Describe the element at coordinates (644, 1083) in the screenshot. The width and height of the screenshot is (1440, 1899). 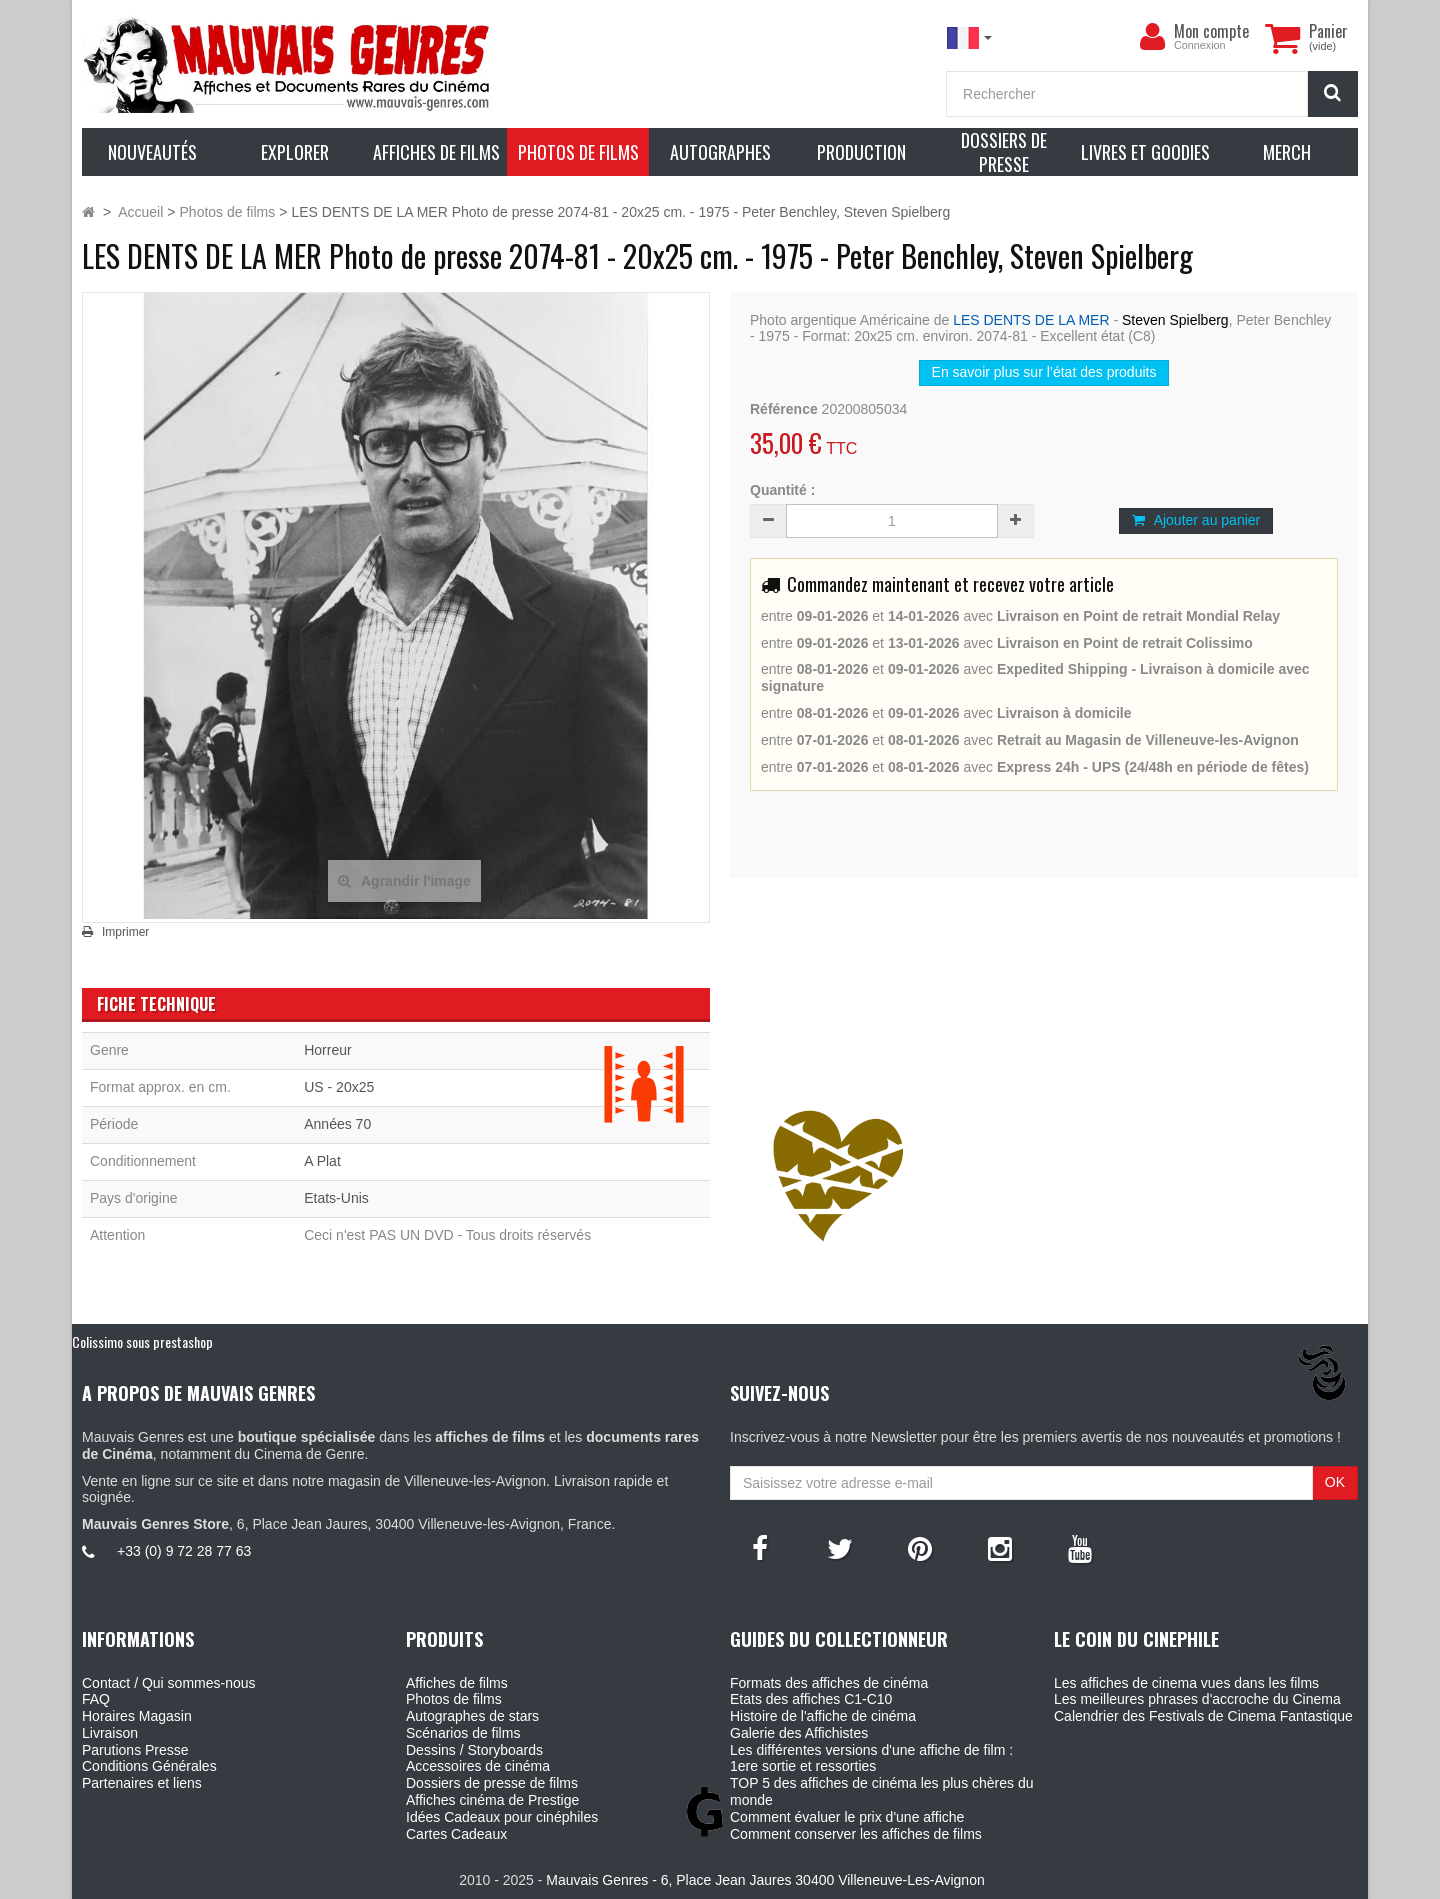
I see `indicates a trap or hazard zone in a game` at that location.